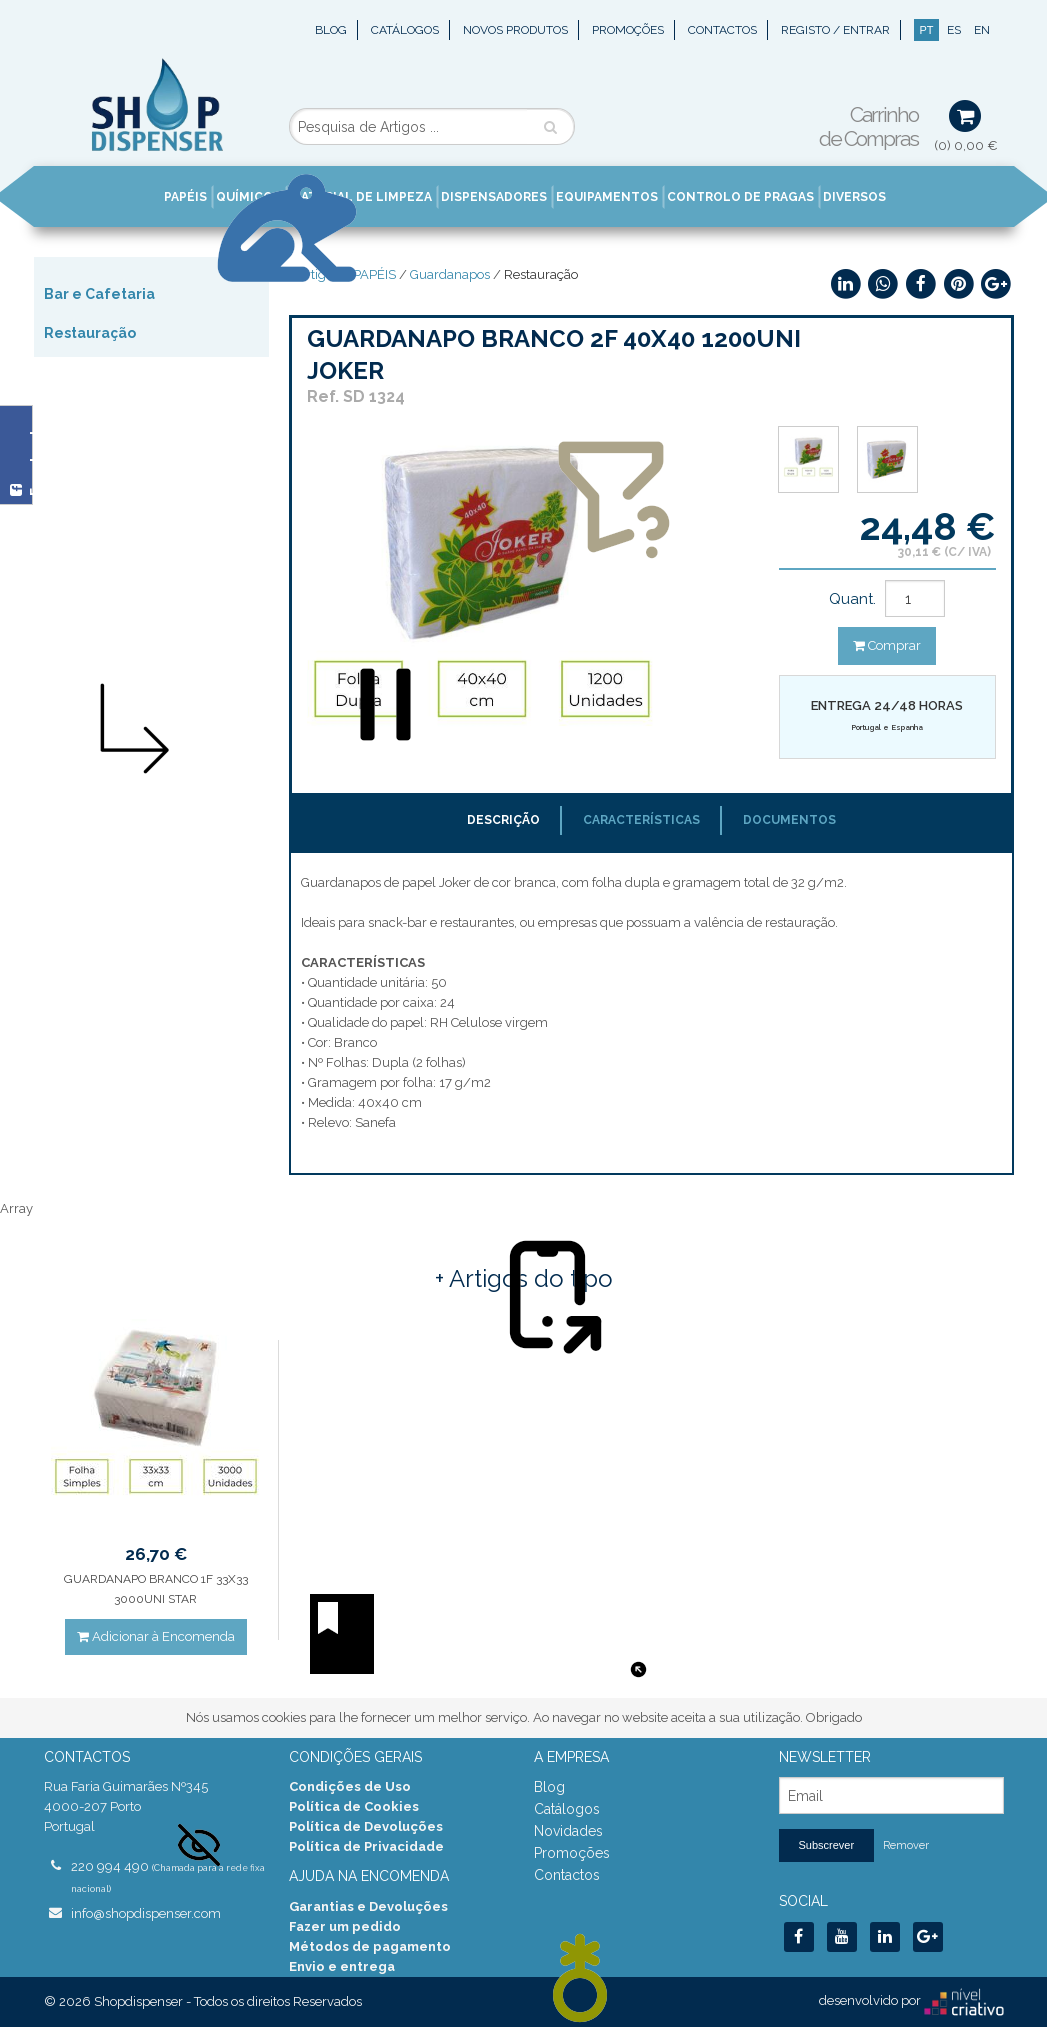  What do you see at coordinates (287, 228) in the screenshot?
I see `decorative frog icon or mascot` at bounding box center [287, 228].